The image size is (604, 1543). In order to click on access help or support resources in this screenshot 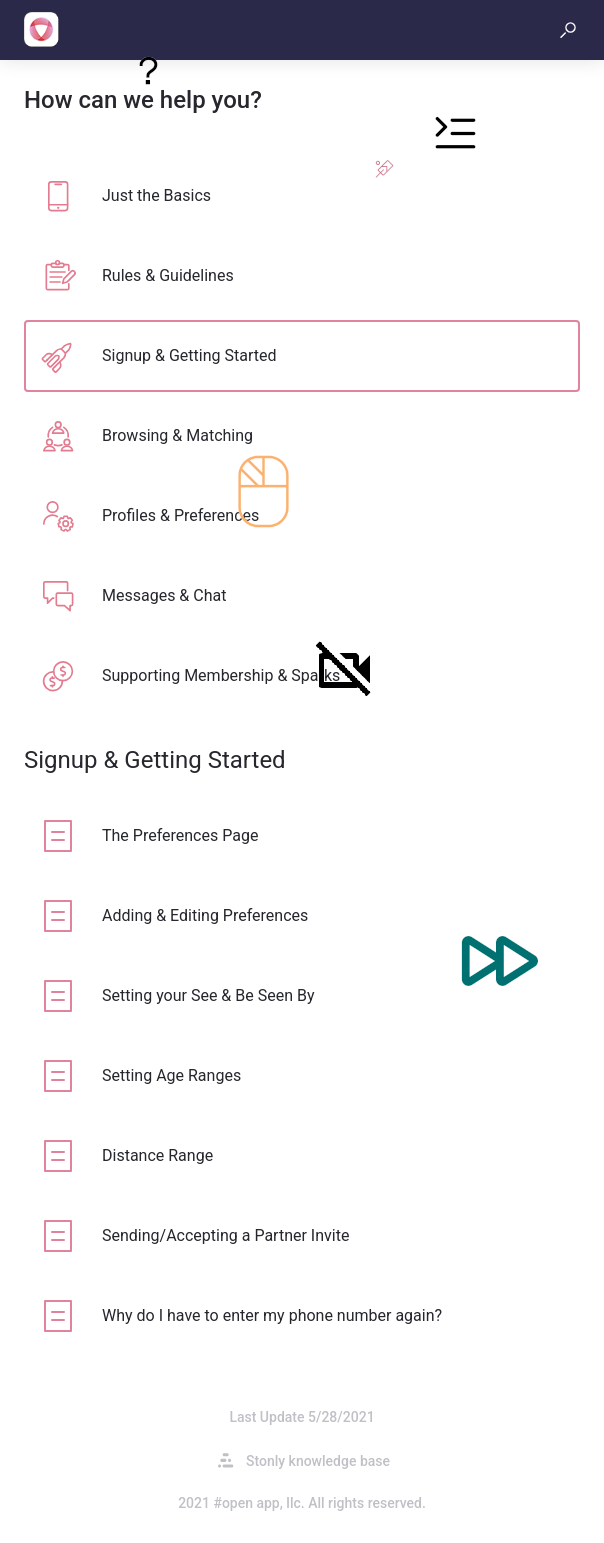, I will do `click(148, 71)`.